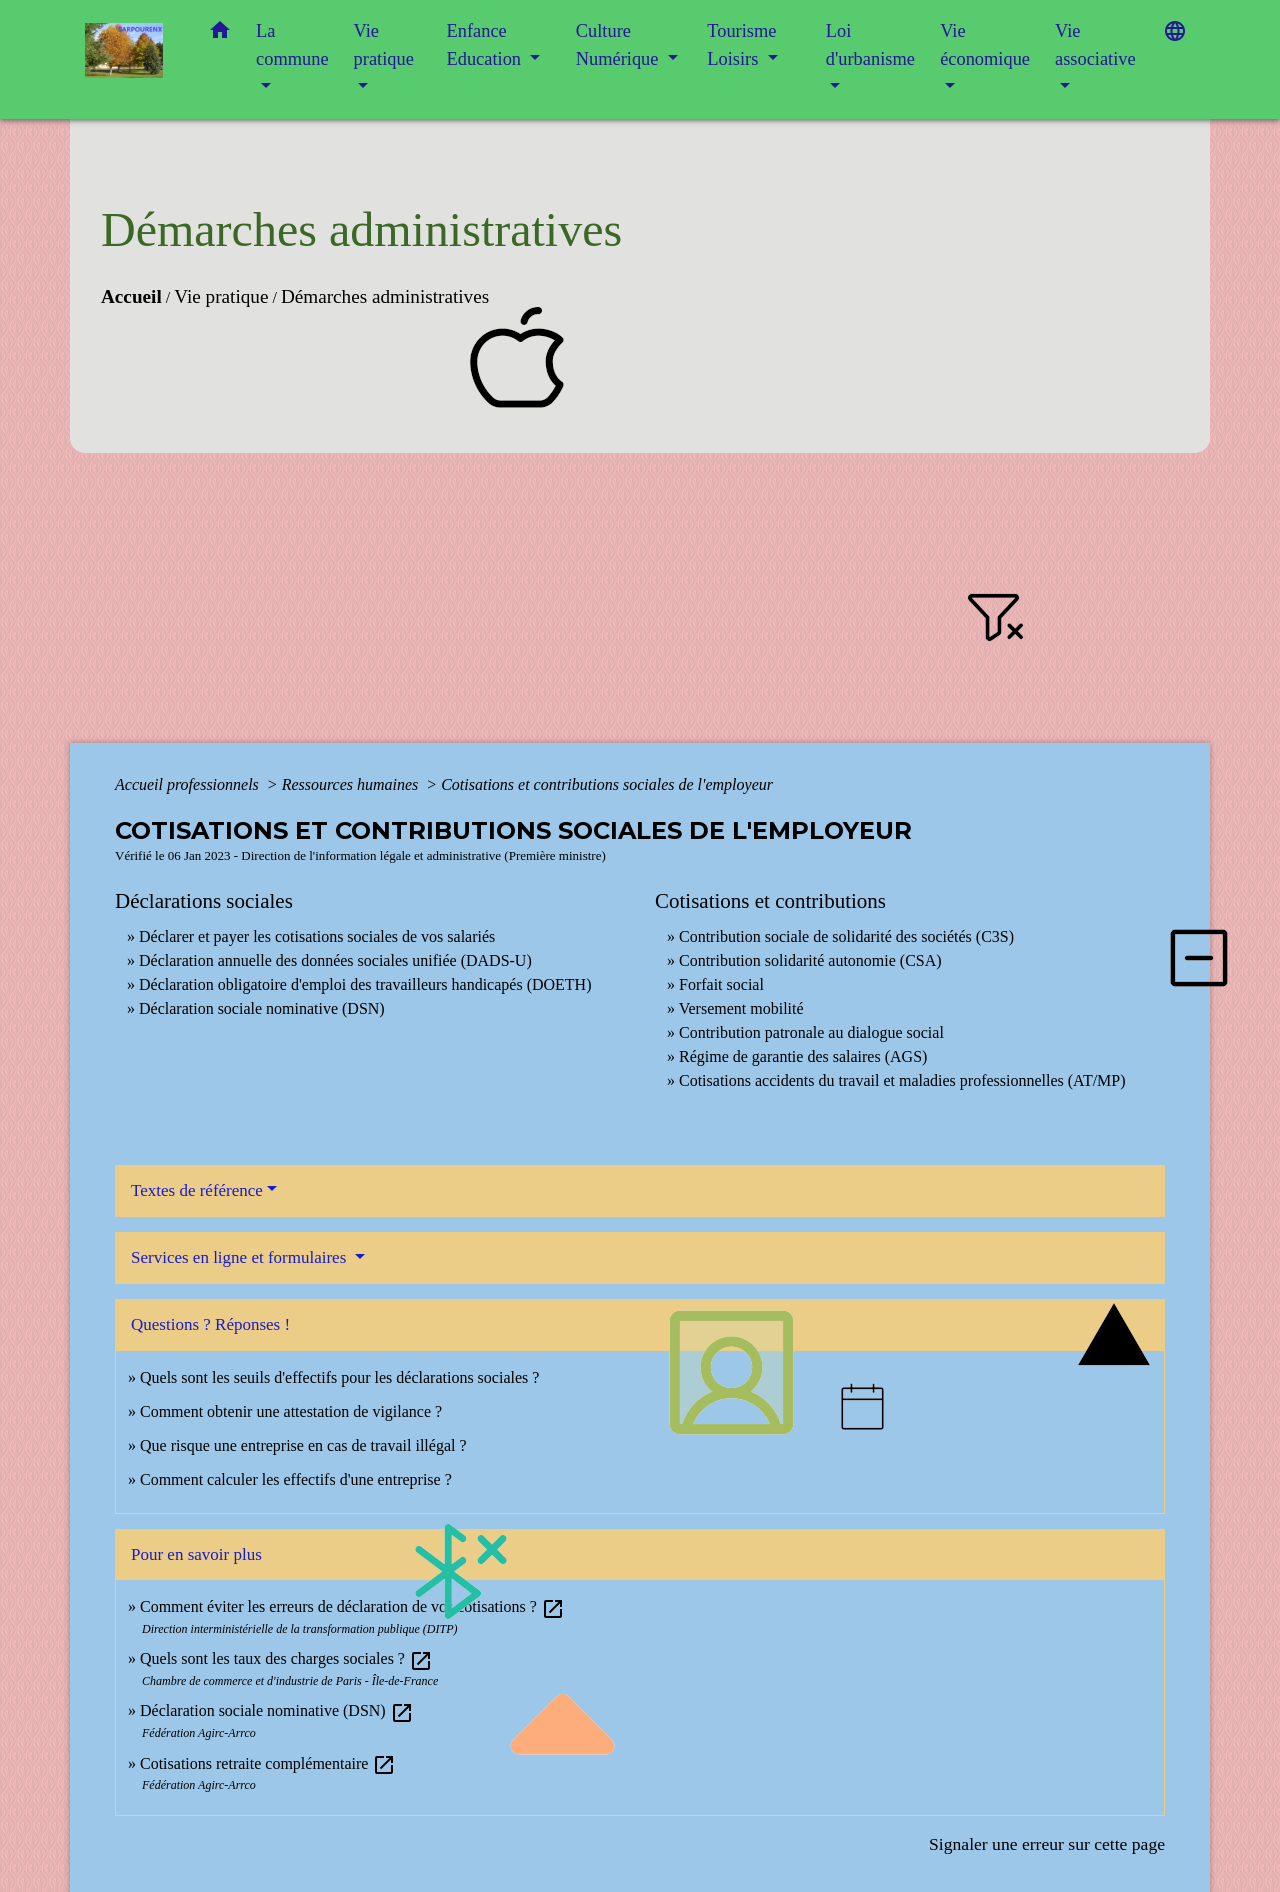 Image resolution: width=1280 pixels, height=1892 pixels. What do you see at coordinates (562, 1728) in the screenshot?
I see `collapse an expanded section` at bounding box center [562, 1728].